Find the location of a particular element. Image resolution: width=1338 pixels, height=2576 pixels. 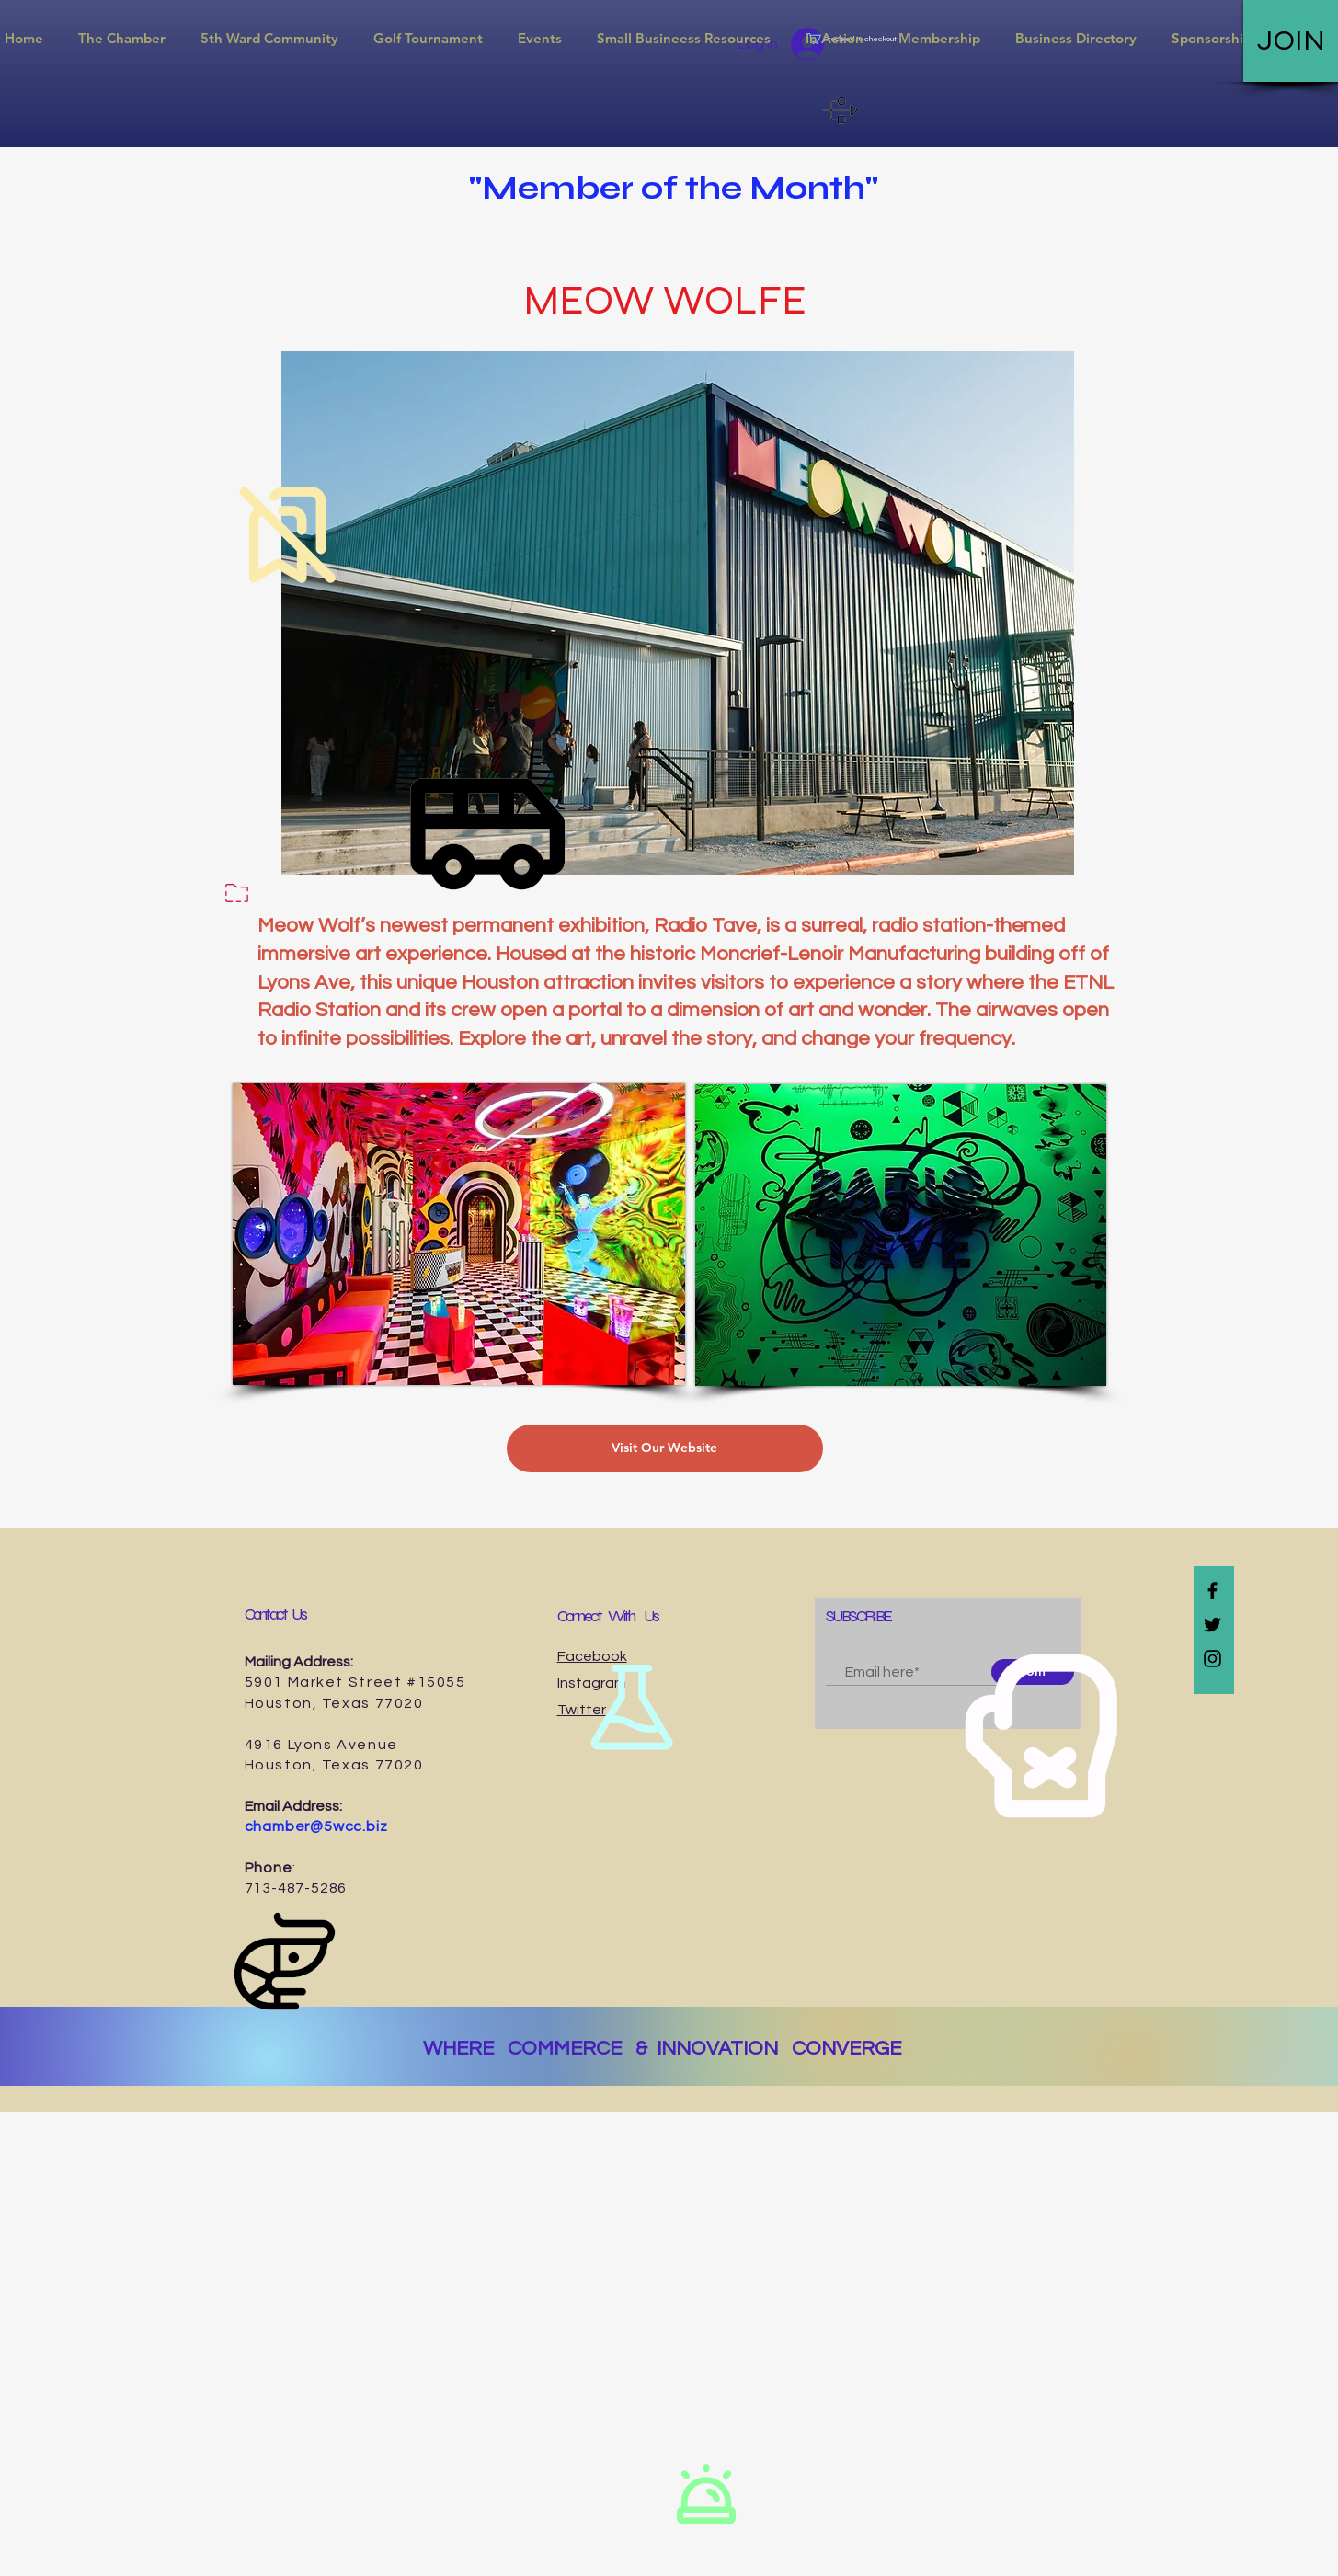

track delivery or shipping status is located at coordinates (484, 831).